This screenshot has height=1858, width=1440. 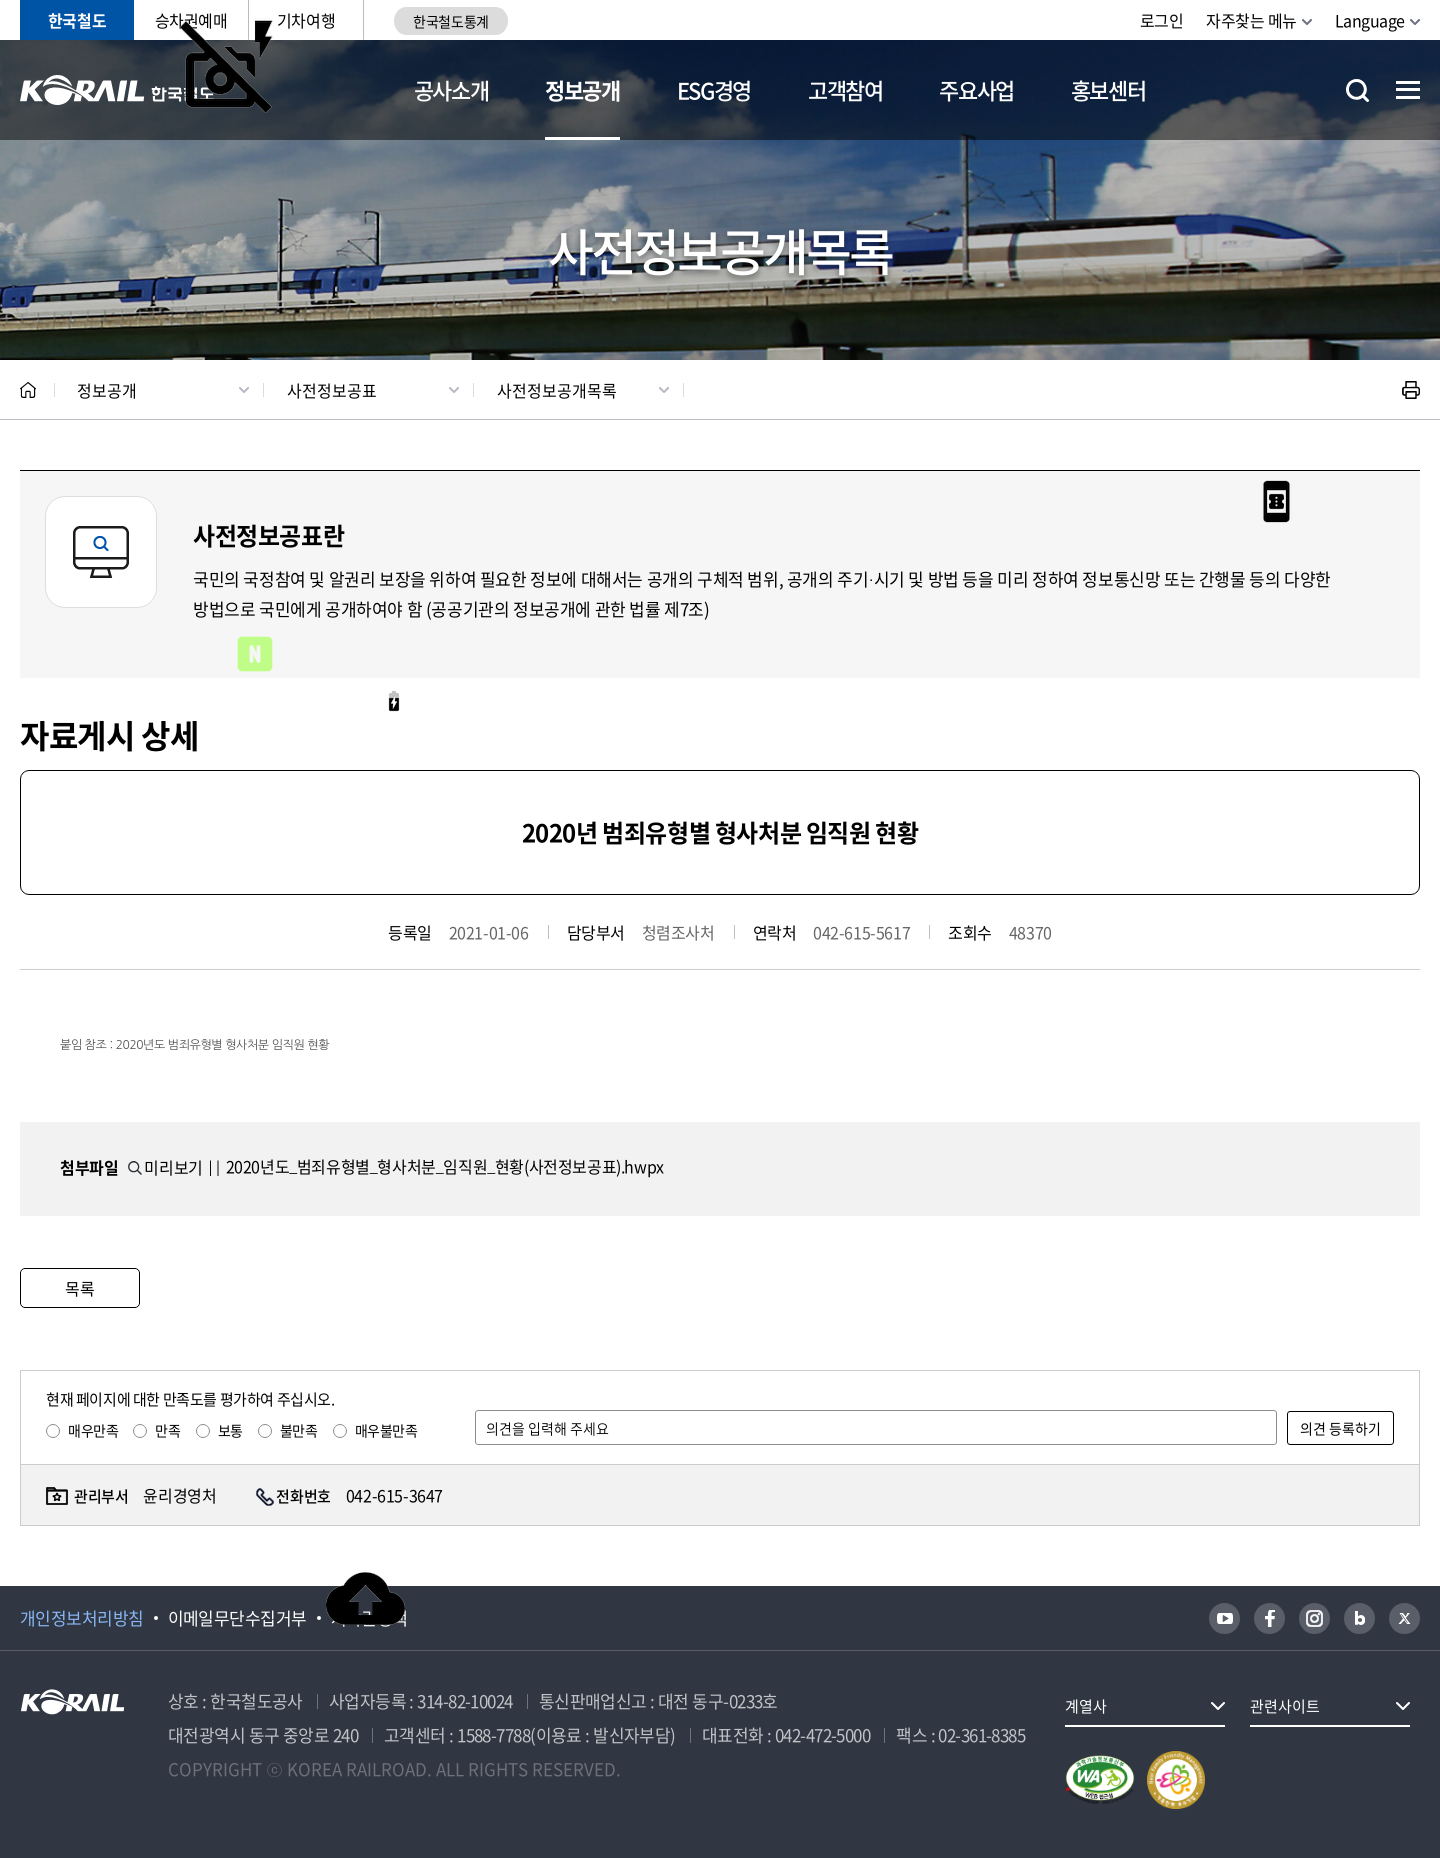 I want to click on upload file to cloud storage, so click(x=365, y=1598).